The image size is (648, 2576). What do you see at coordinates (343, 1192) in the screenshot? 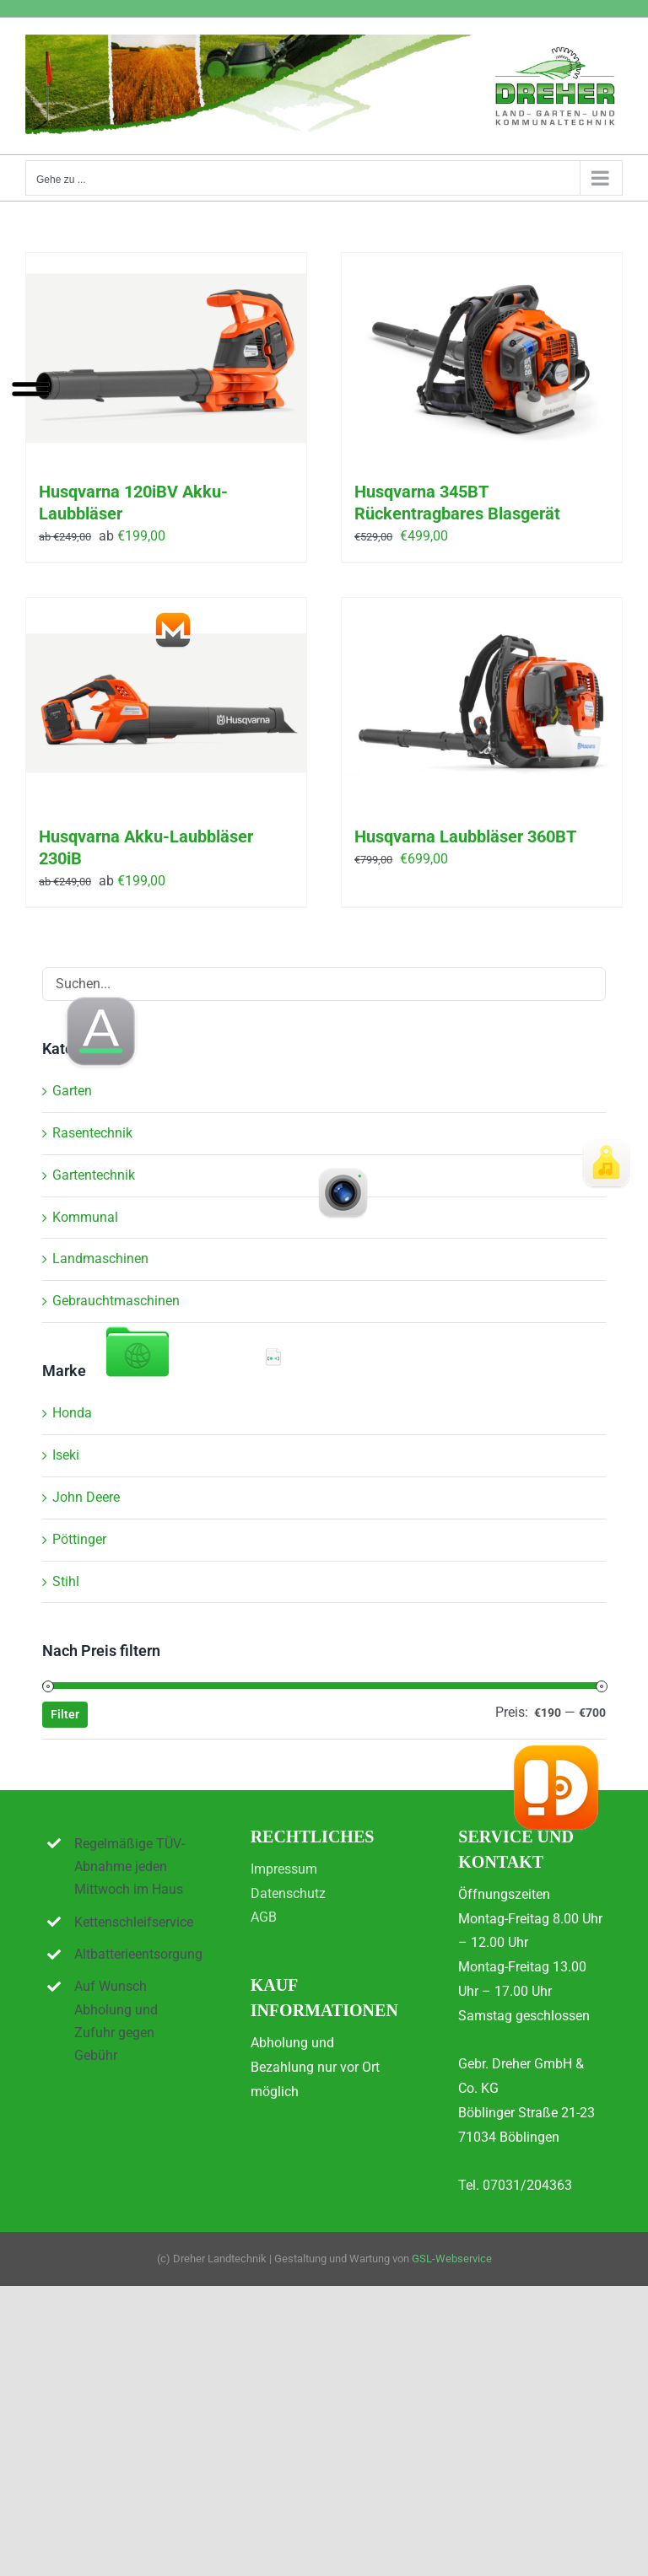
I see `access webcam settings` at bounding box center [343, 1192].